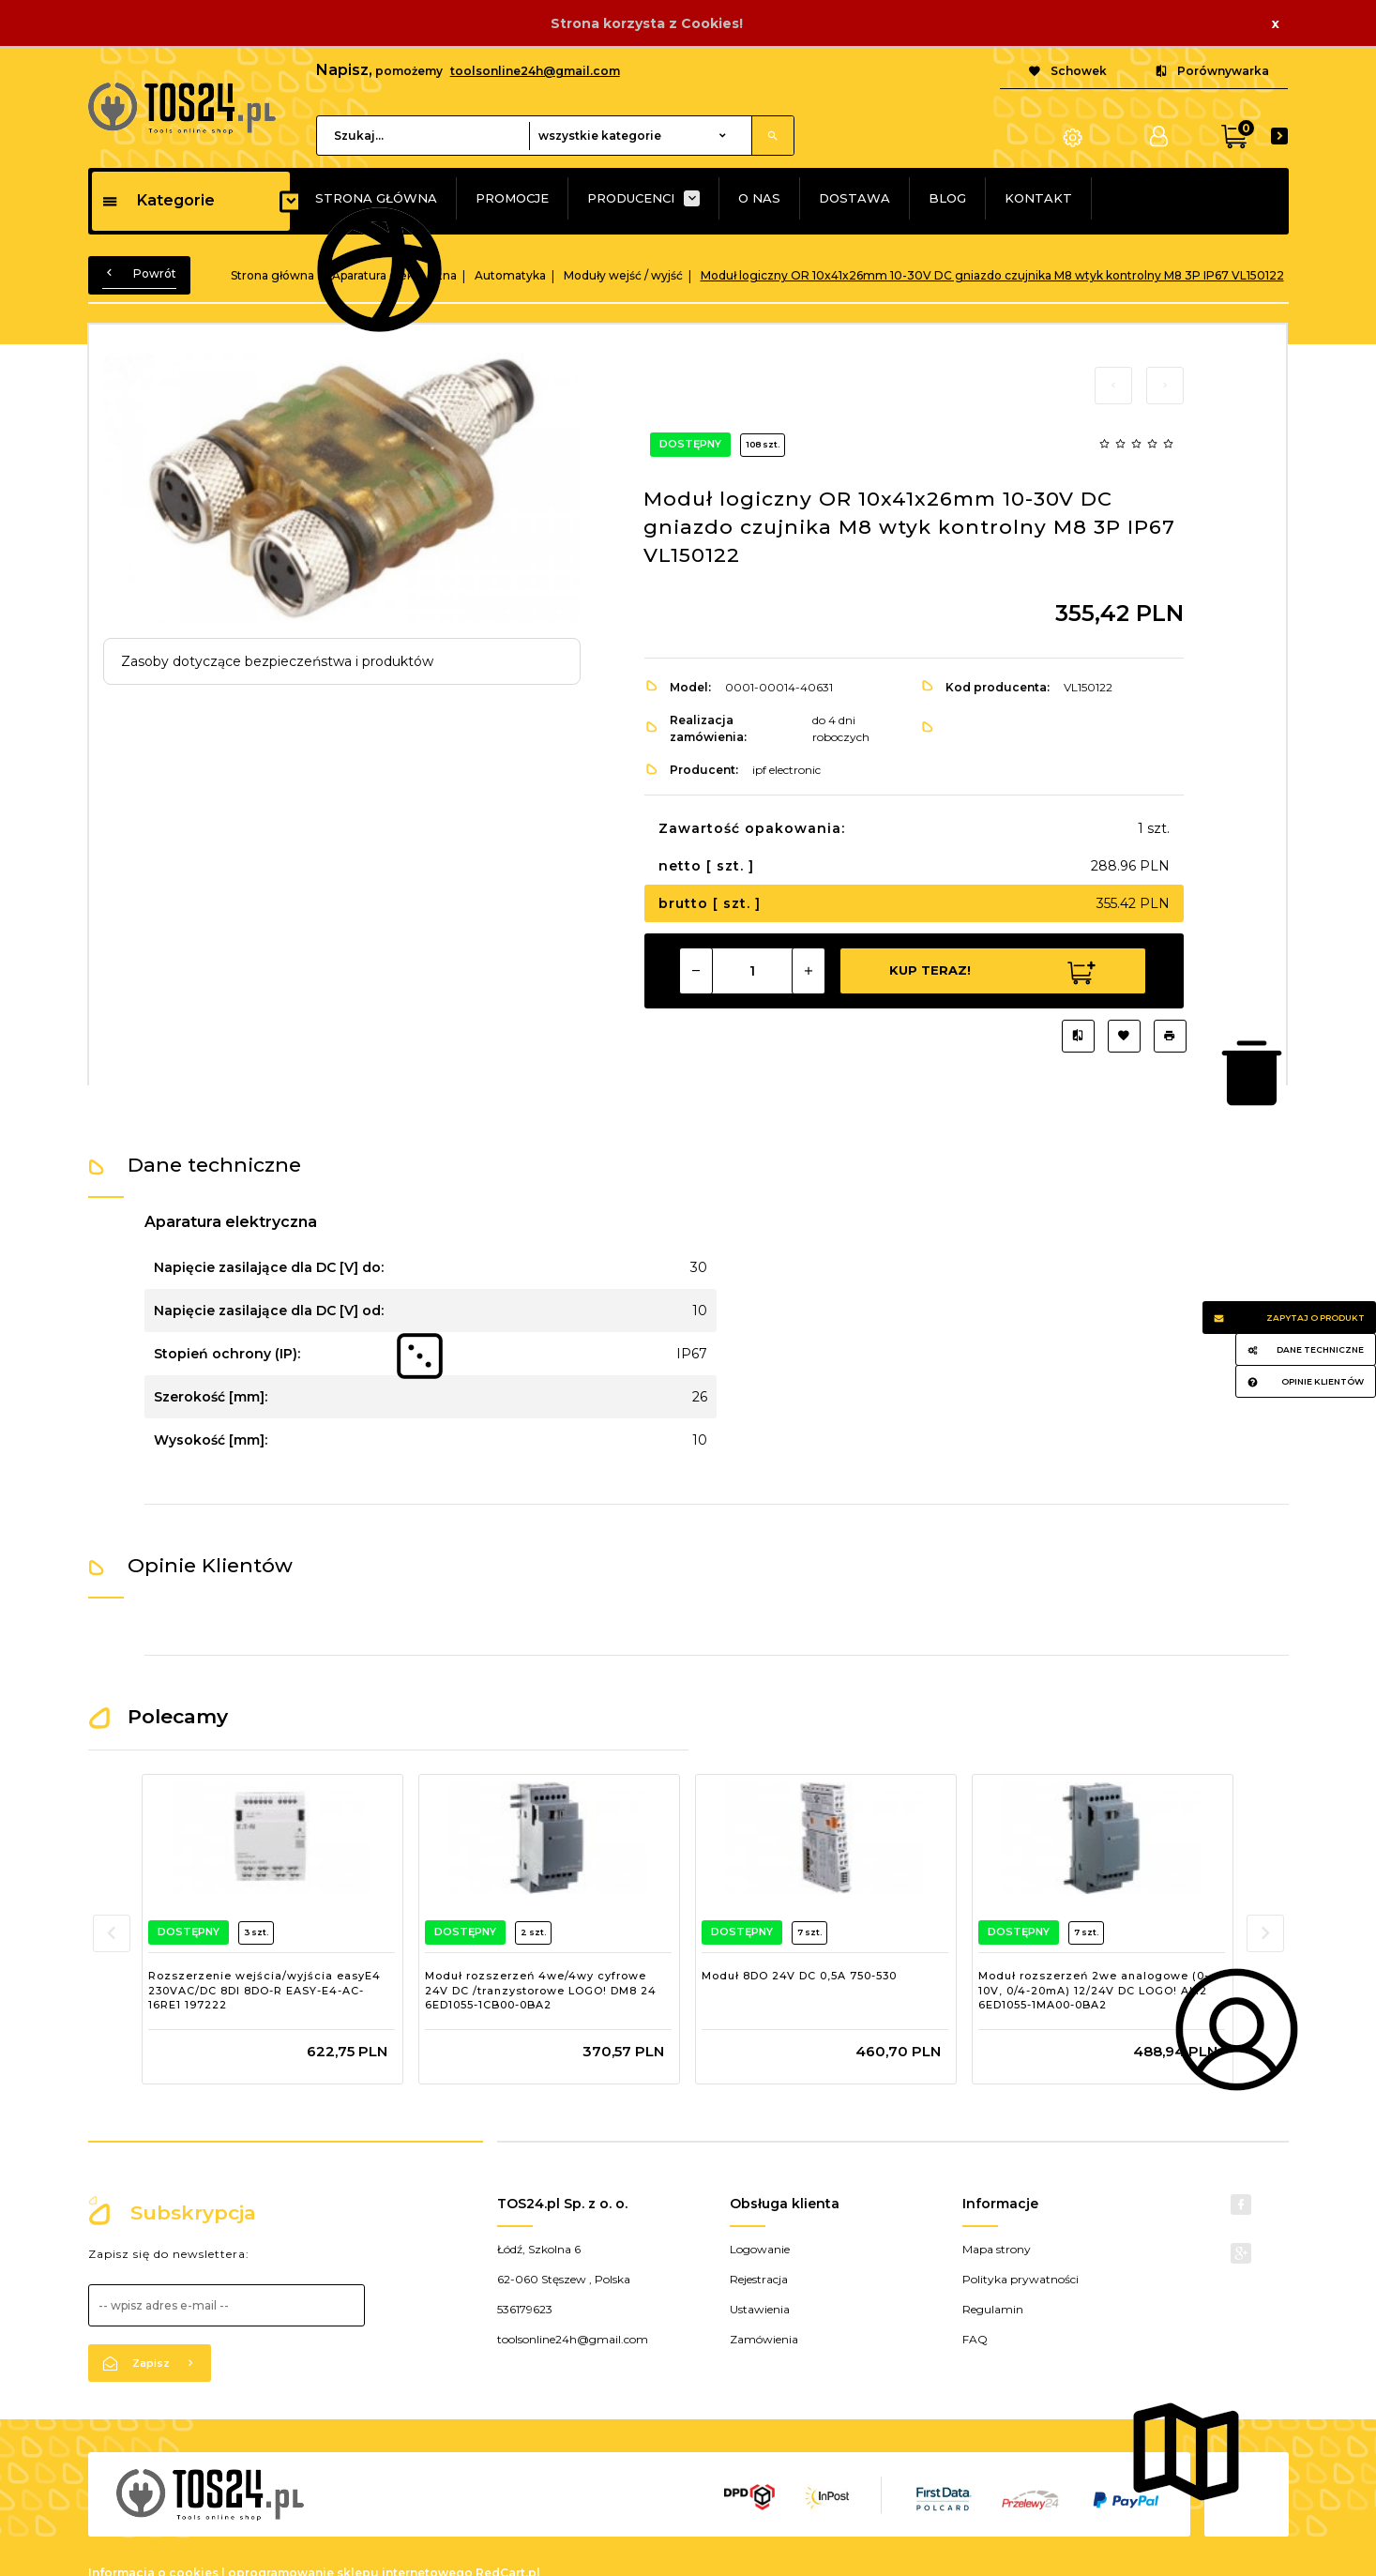  I want to click on view your profile, so click(1236, 2029).